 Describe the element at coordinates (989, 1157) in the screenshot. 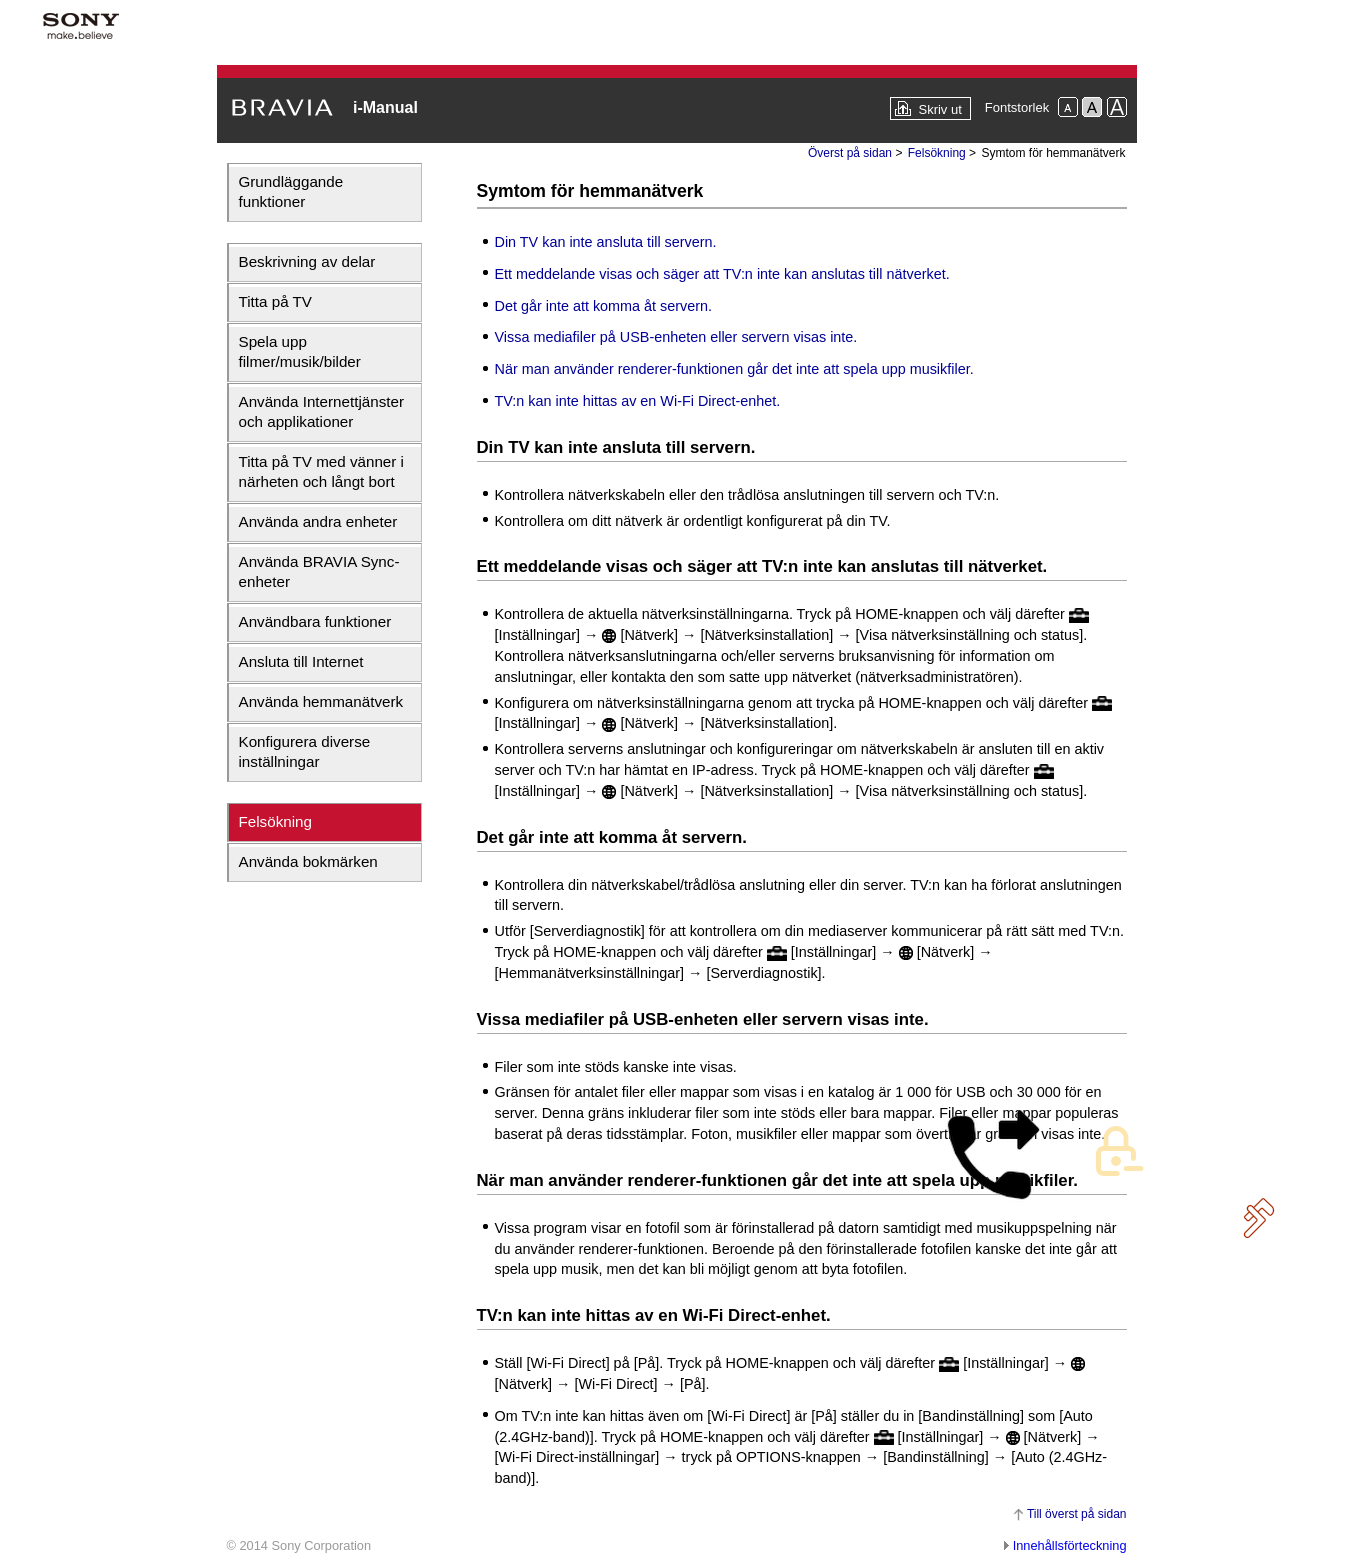

I see `indicates a forwarded call` at that location.